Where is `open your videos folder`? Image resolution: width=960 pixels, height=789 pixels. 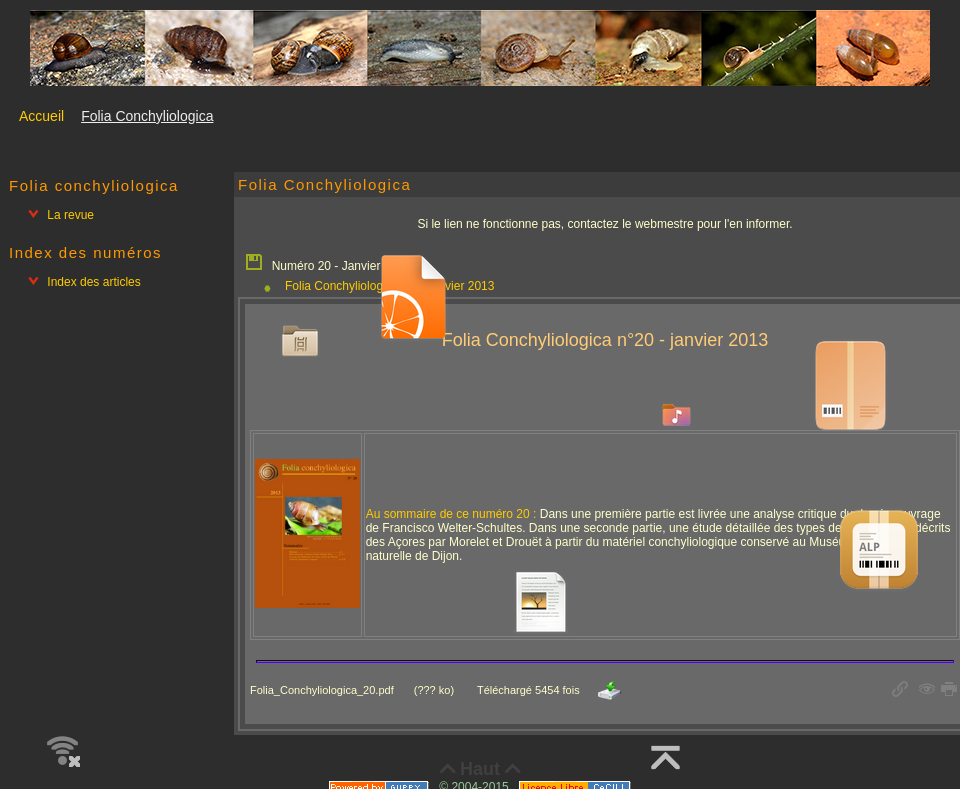
open your videos folder is located at coordinates (300, 343).